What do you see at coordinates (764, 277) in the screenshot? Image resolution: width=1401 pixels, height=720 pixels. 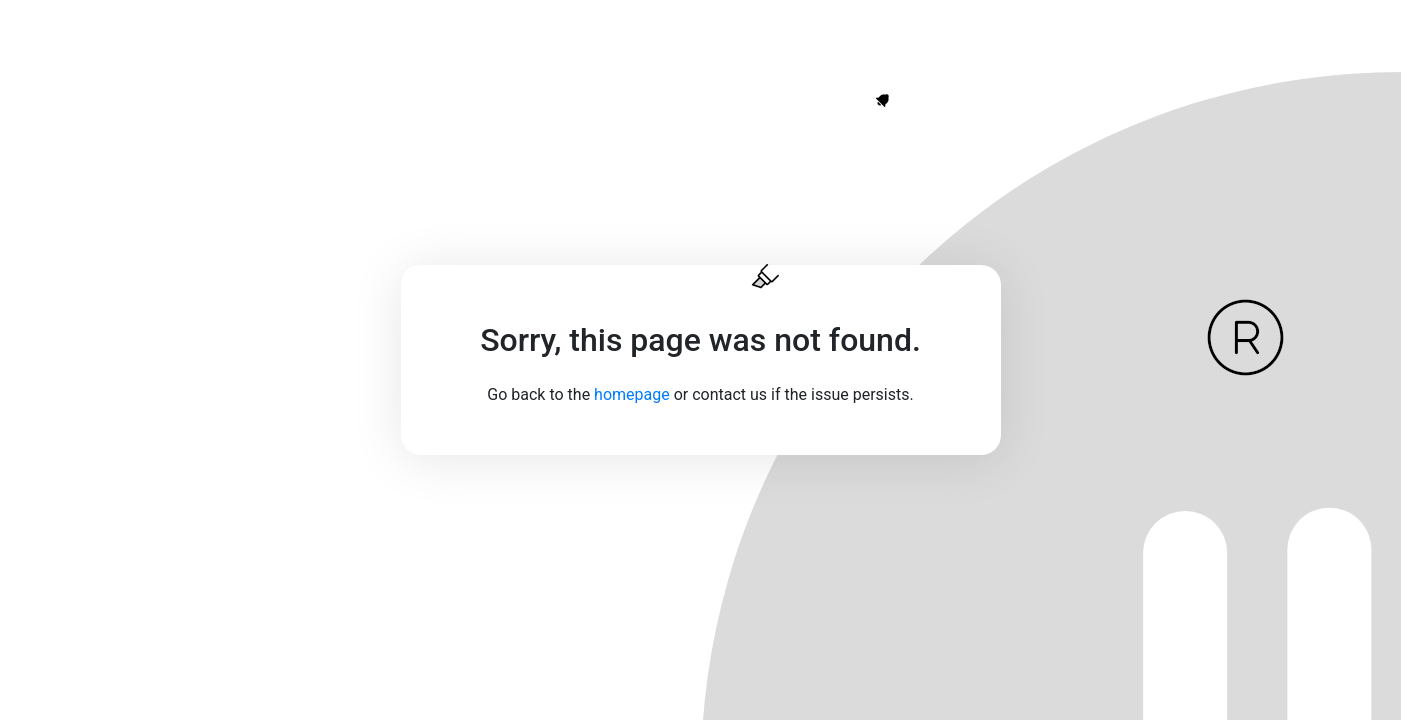 I see `highlight or mark selected text` at bounding box center [764, 277].